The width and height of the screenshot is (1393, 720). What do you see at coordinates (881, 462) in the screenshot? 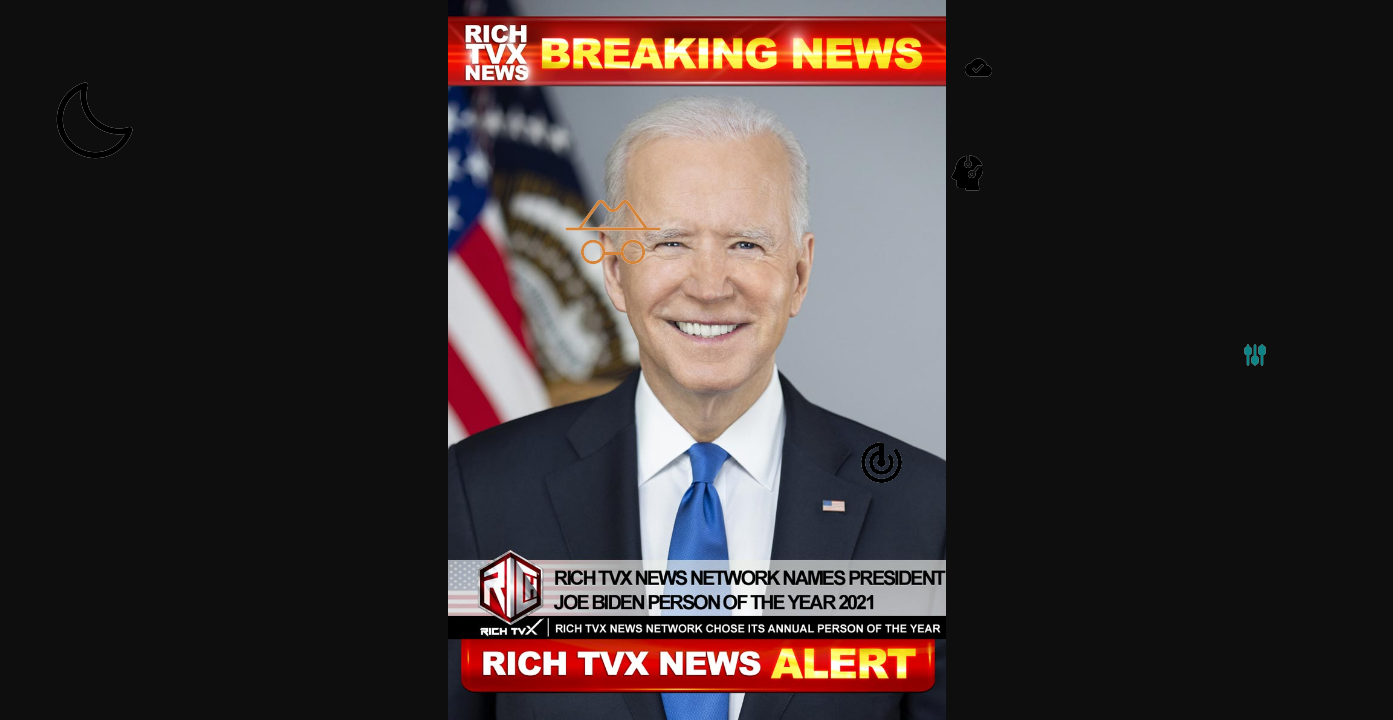
I see `track changes or revisions in a document` at bounding box center [881, 462].